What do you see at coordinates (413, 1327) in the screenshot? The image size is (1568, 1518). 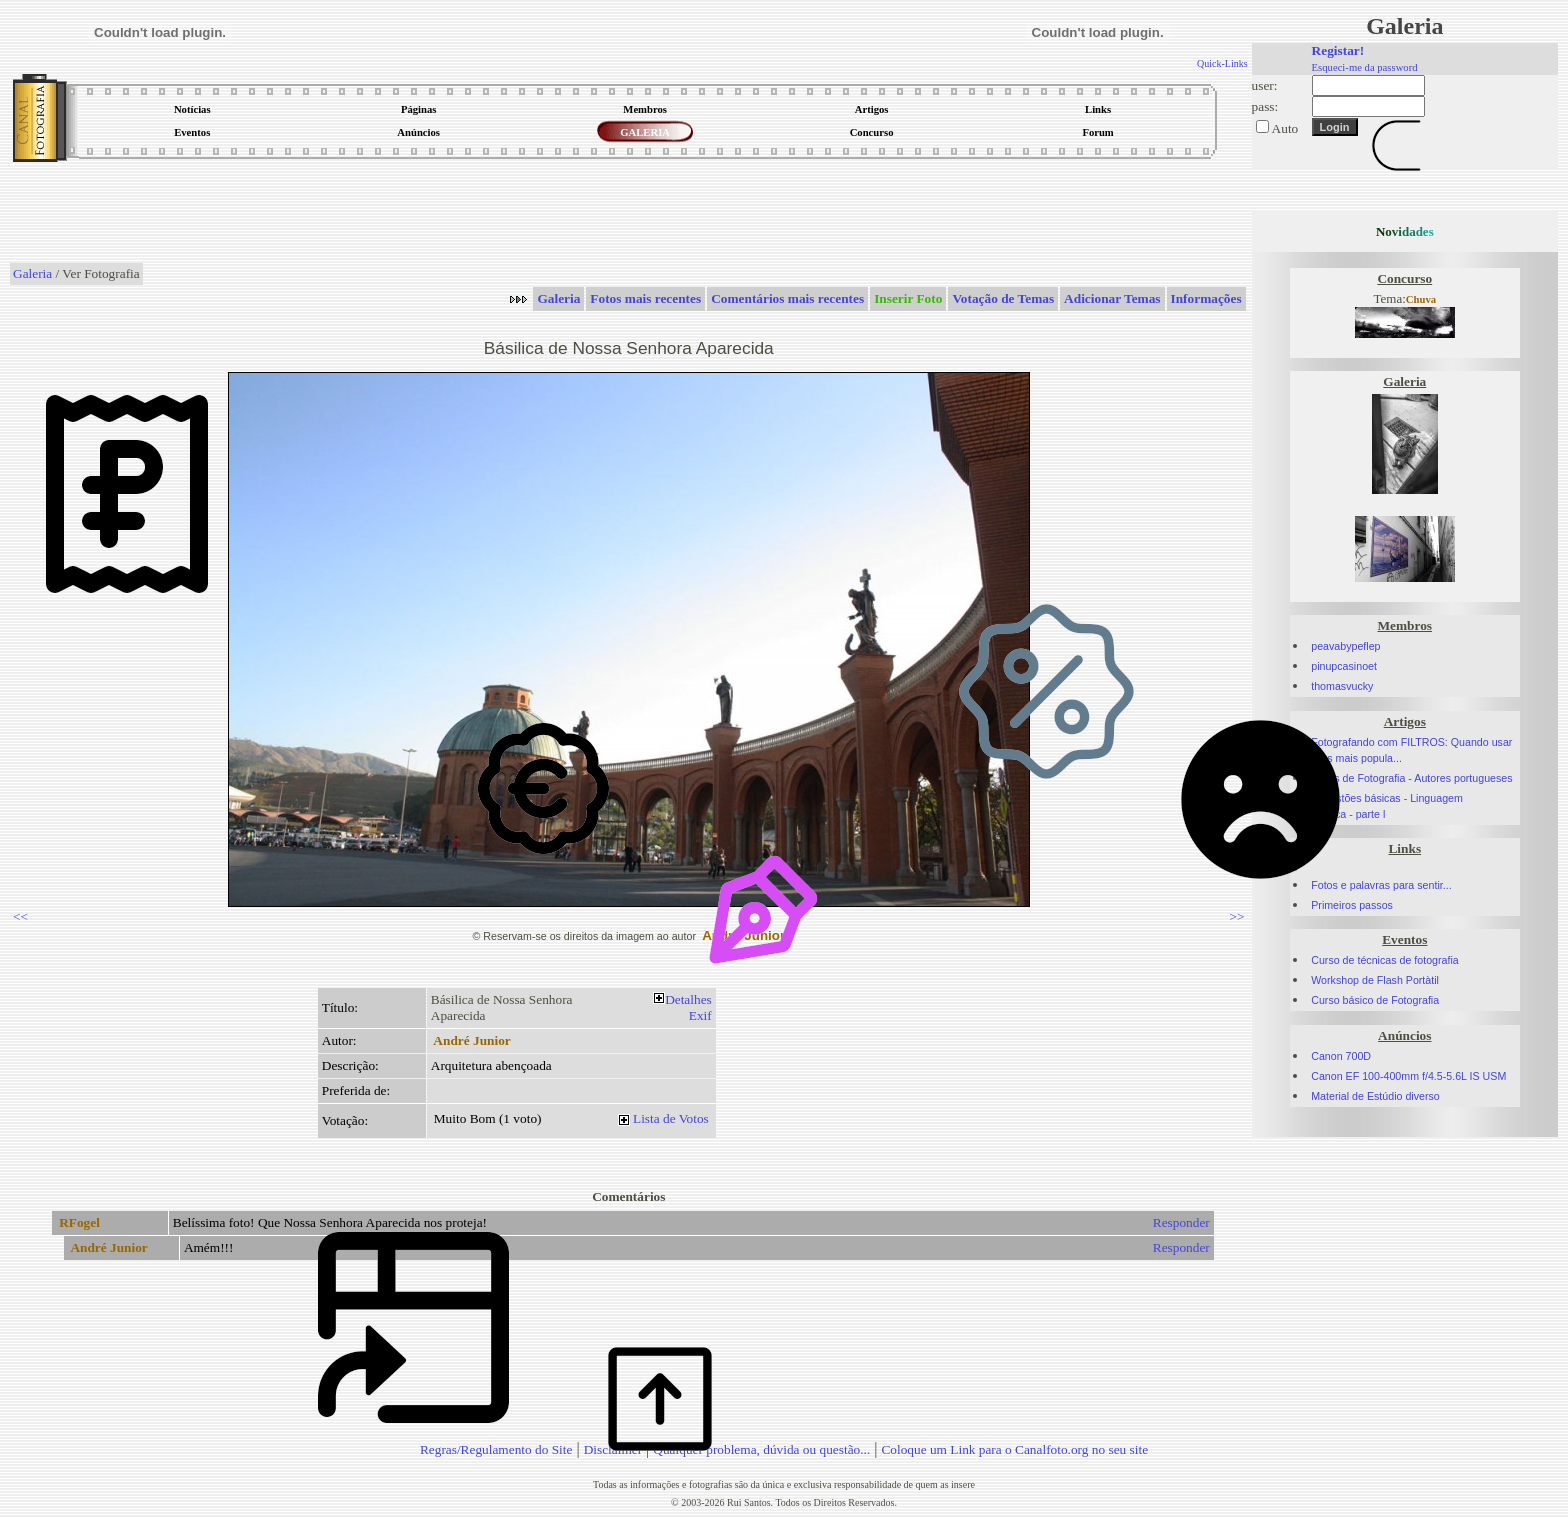 I see `create a symbolic link to this project` at bounding box center [413, 1327].